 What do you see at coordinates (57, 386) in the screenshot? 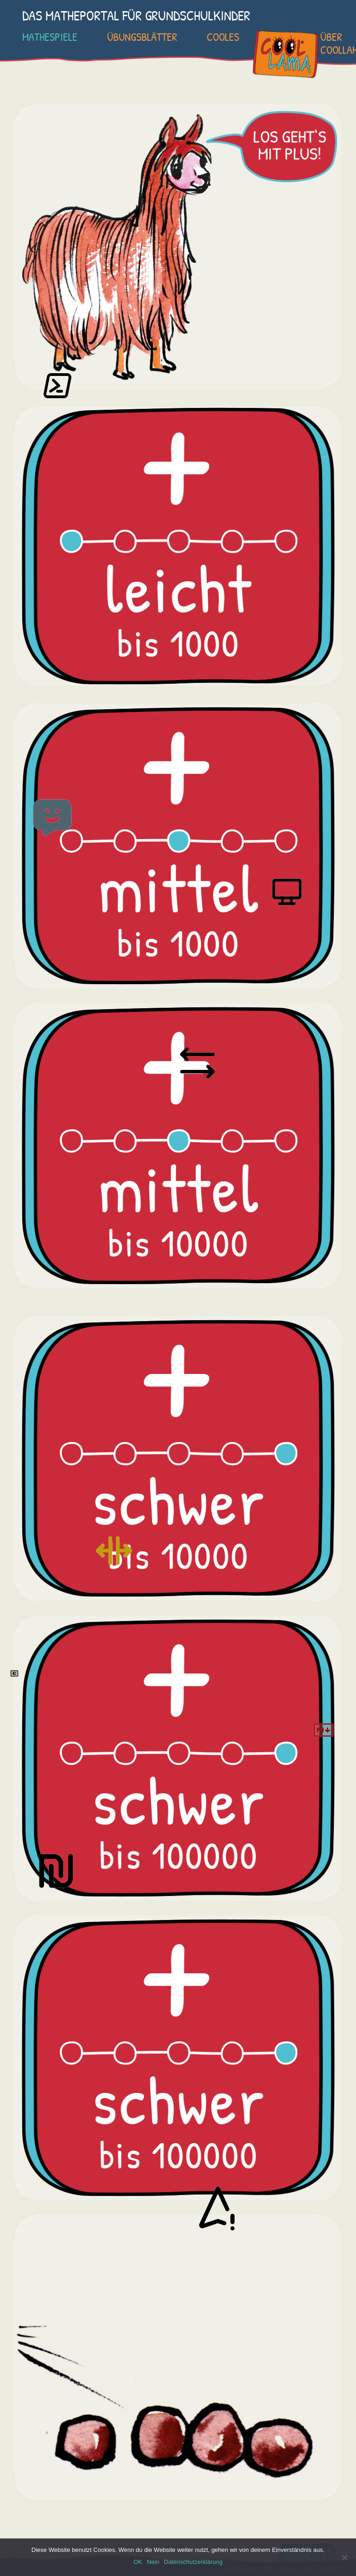
I see `open powershell terminal` at bounding box center [57, 386].